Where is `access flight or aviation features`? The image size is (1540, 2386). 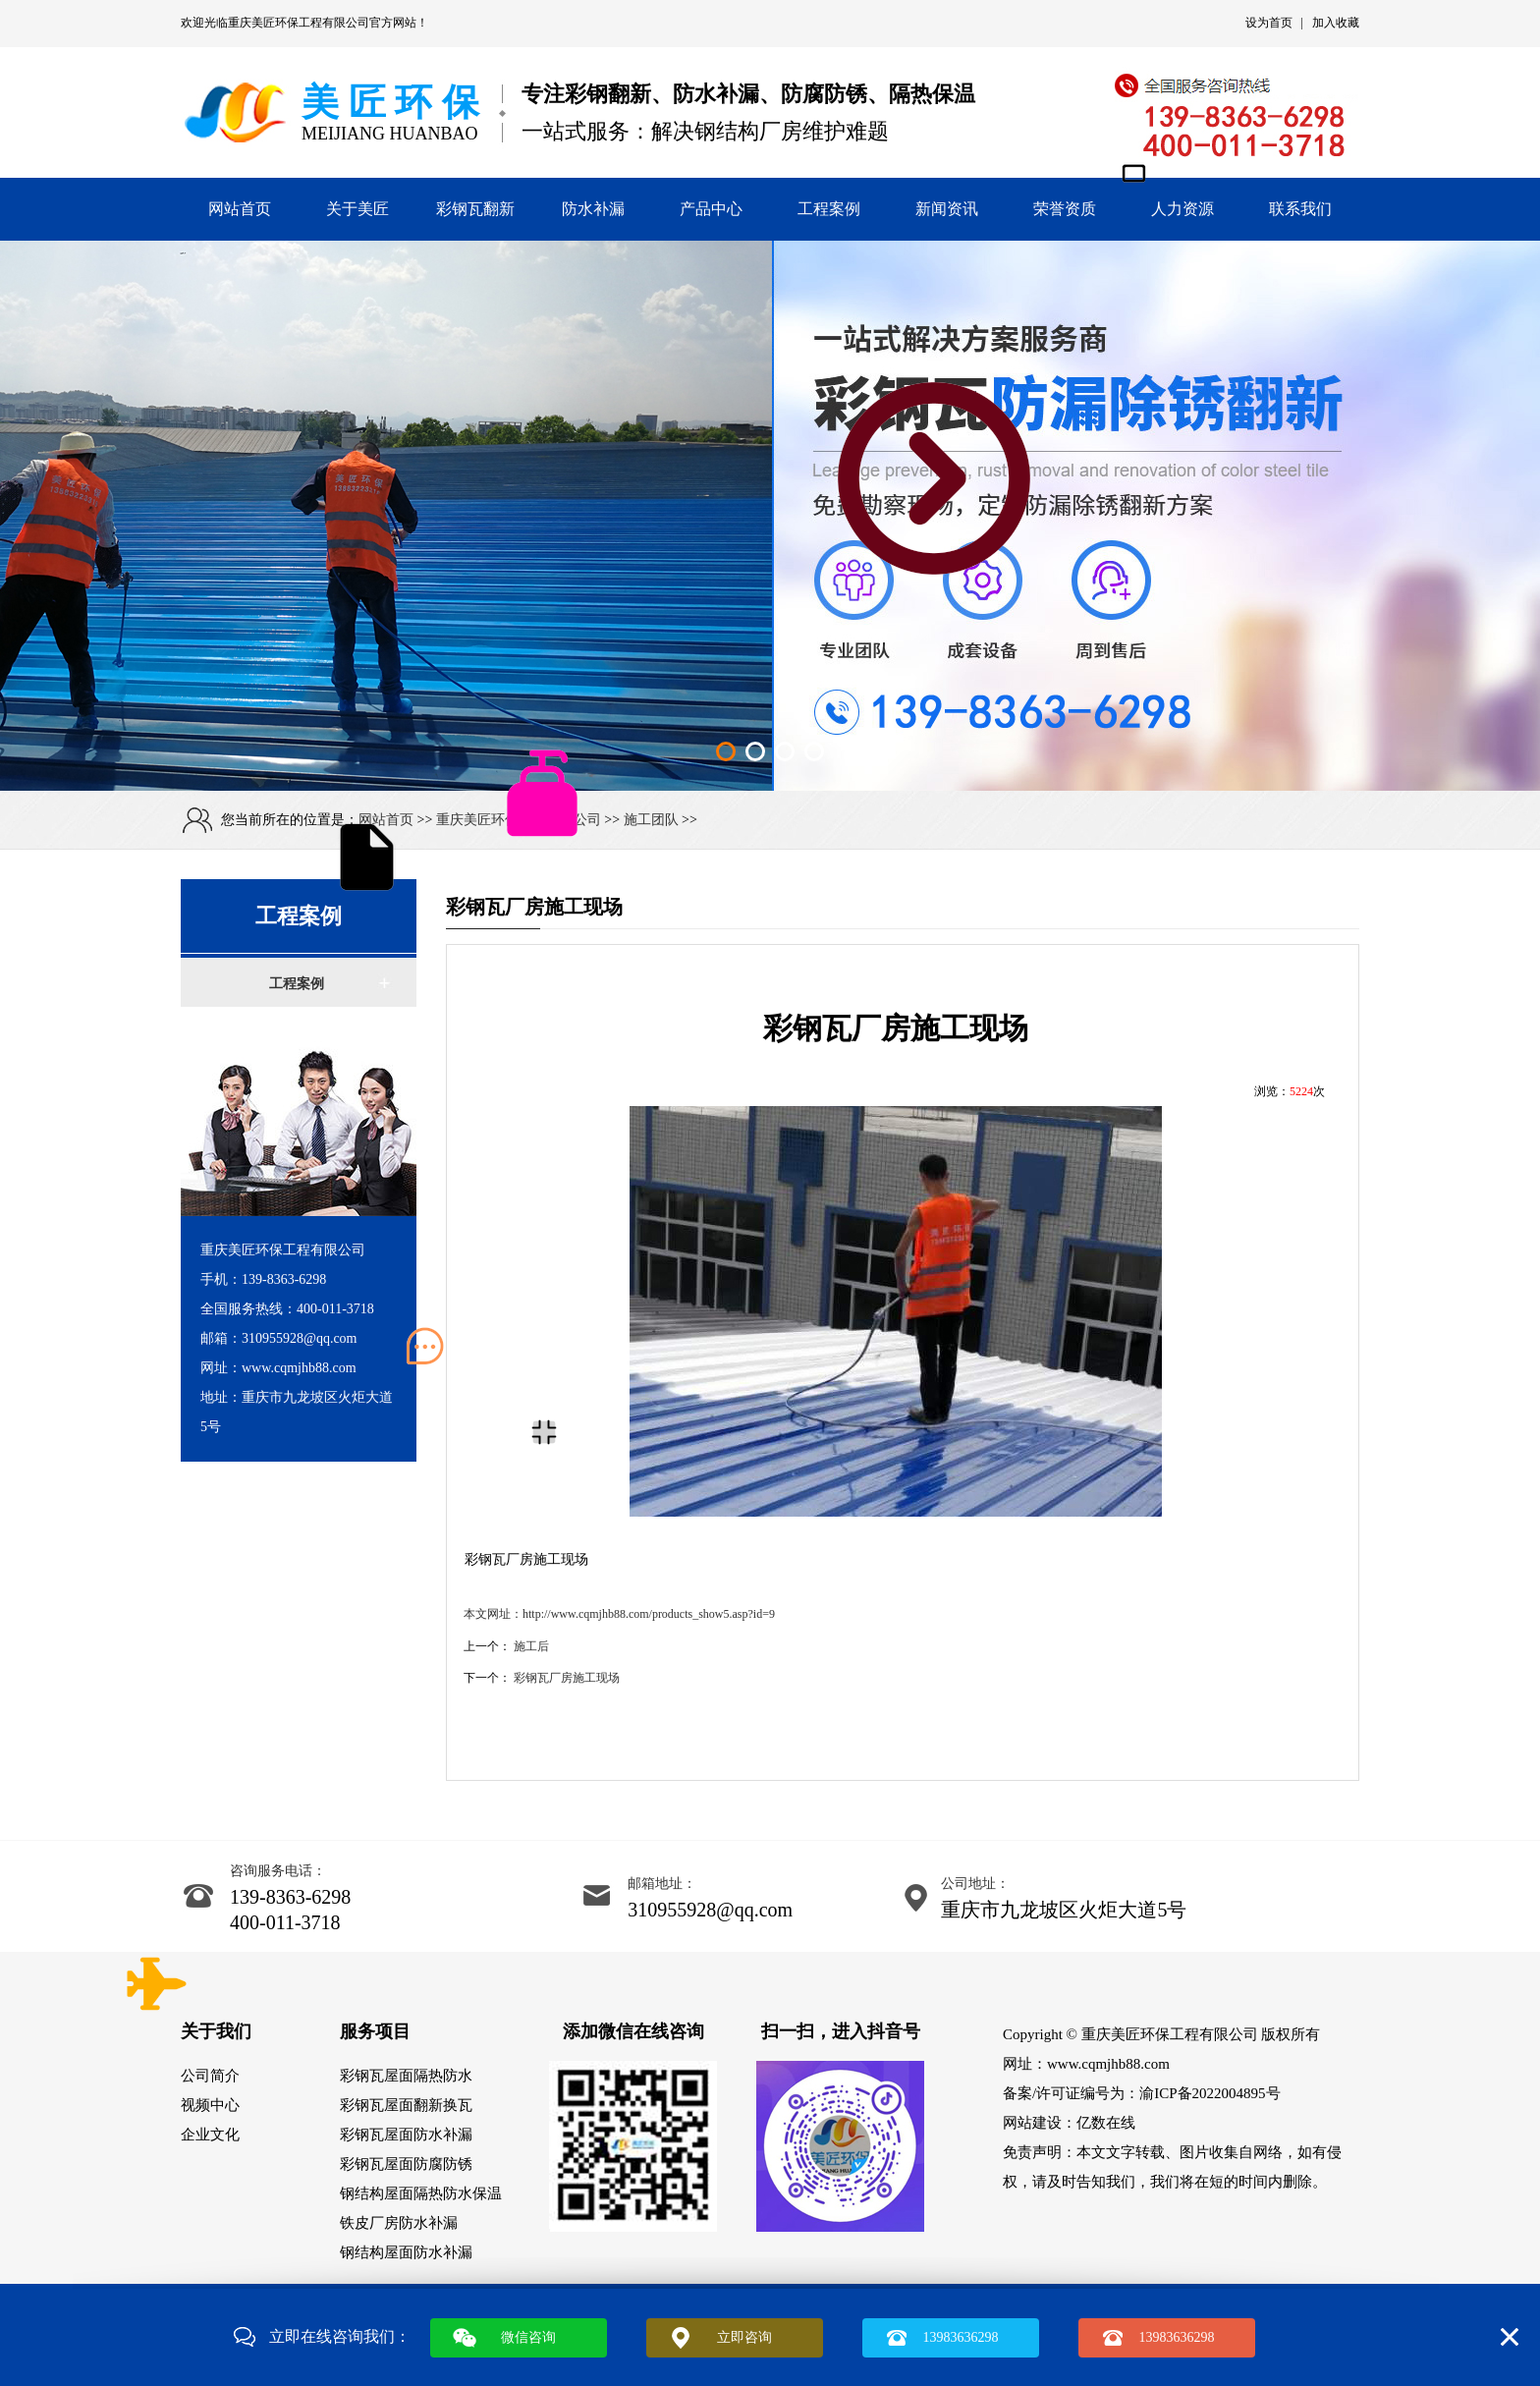
access flight or aviation features is located at coordinates (156, 1983).